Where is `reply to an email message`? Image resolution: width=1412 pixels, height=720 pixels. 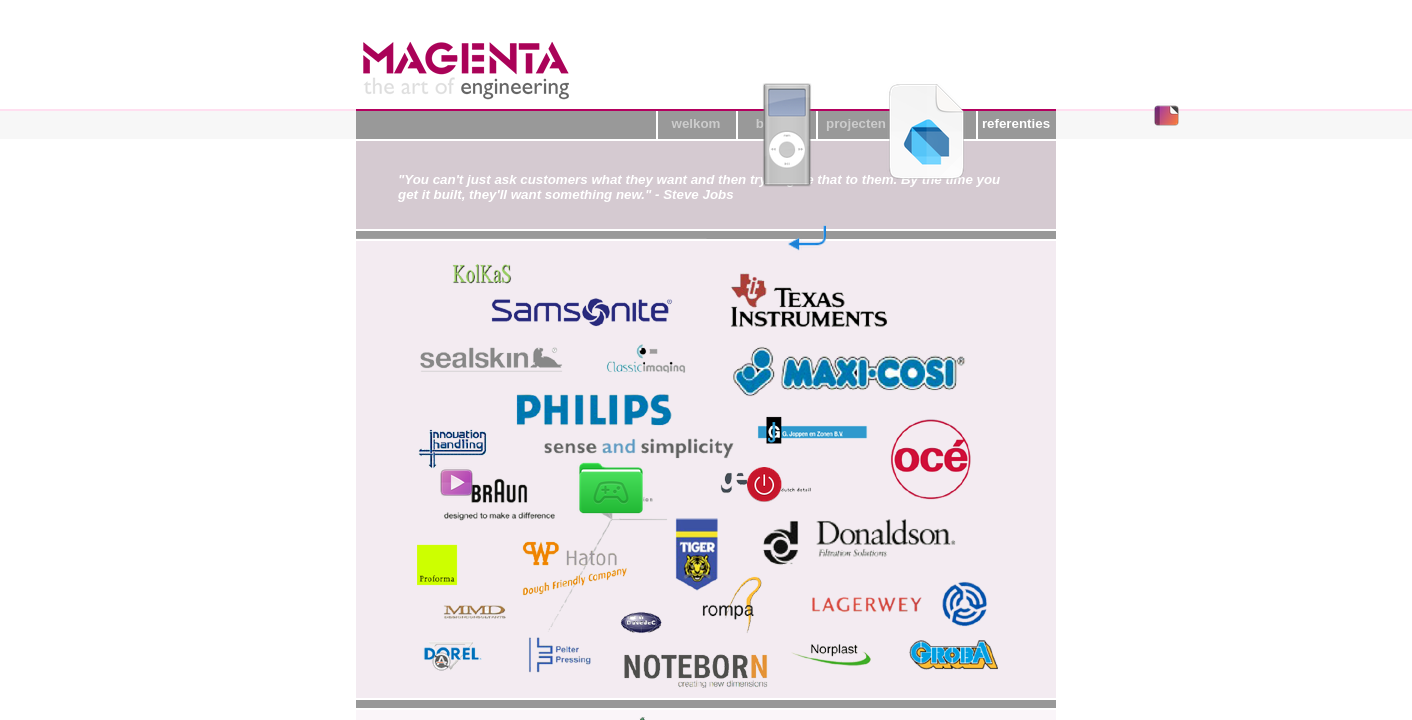 reply to an email message is located at coordinates (806, 235).